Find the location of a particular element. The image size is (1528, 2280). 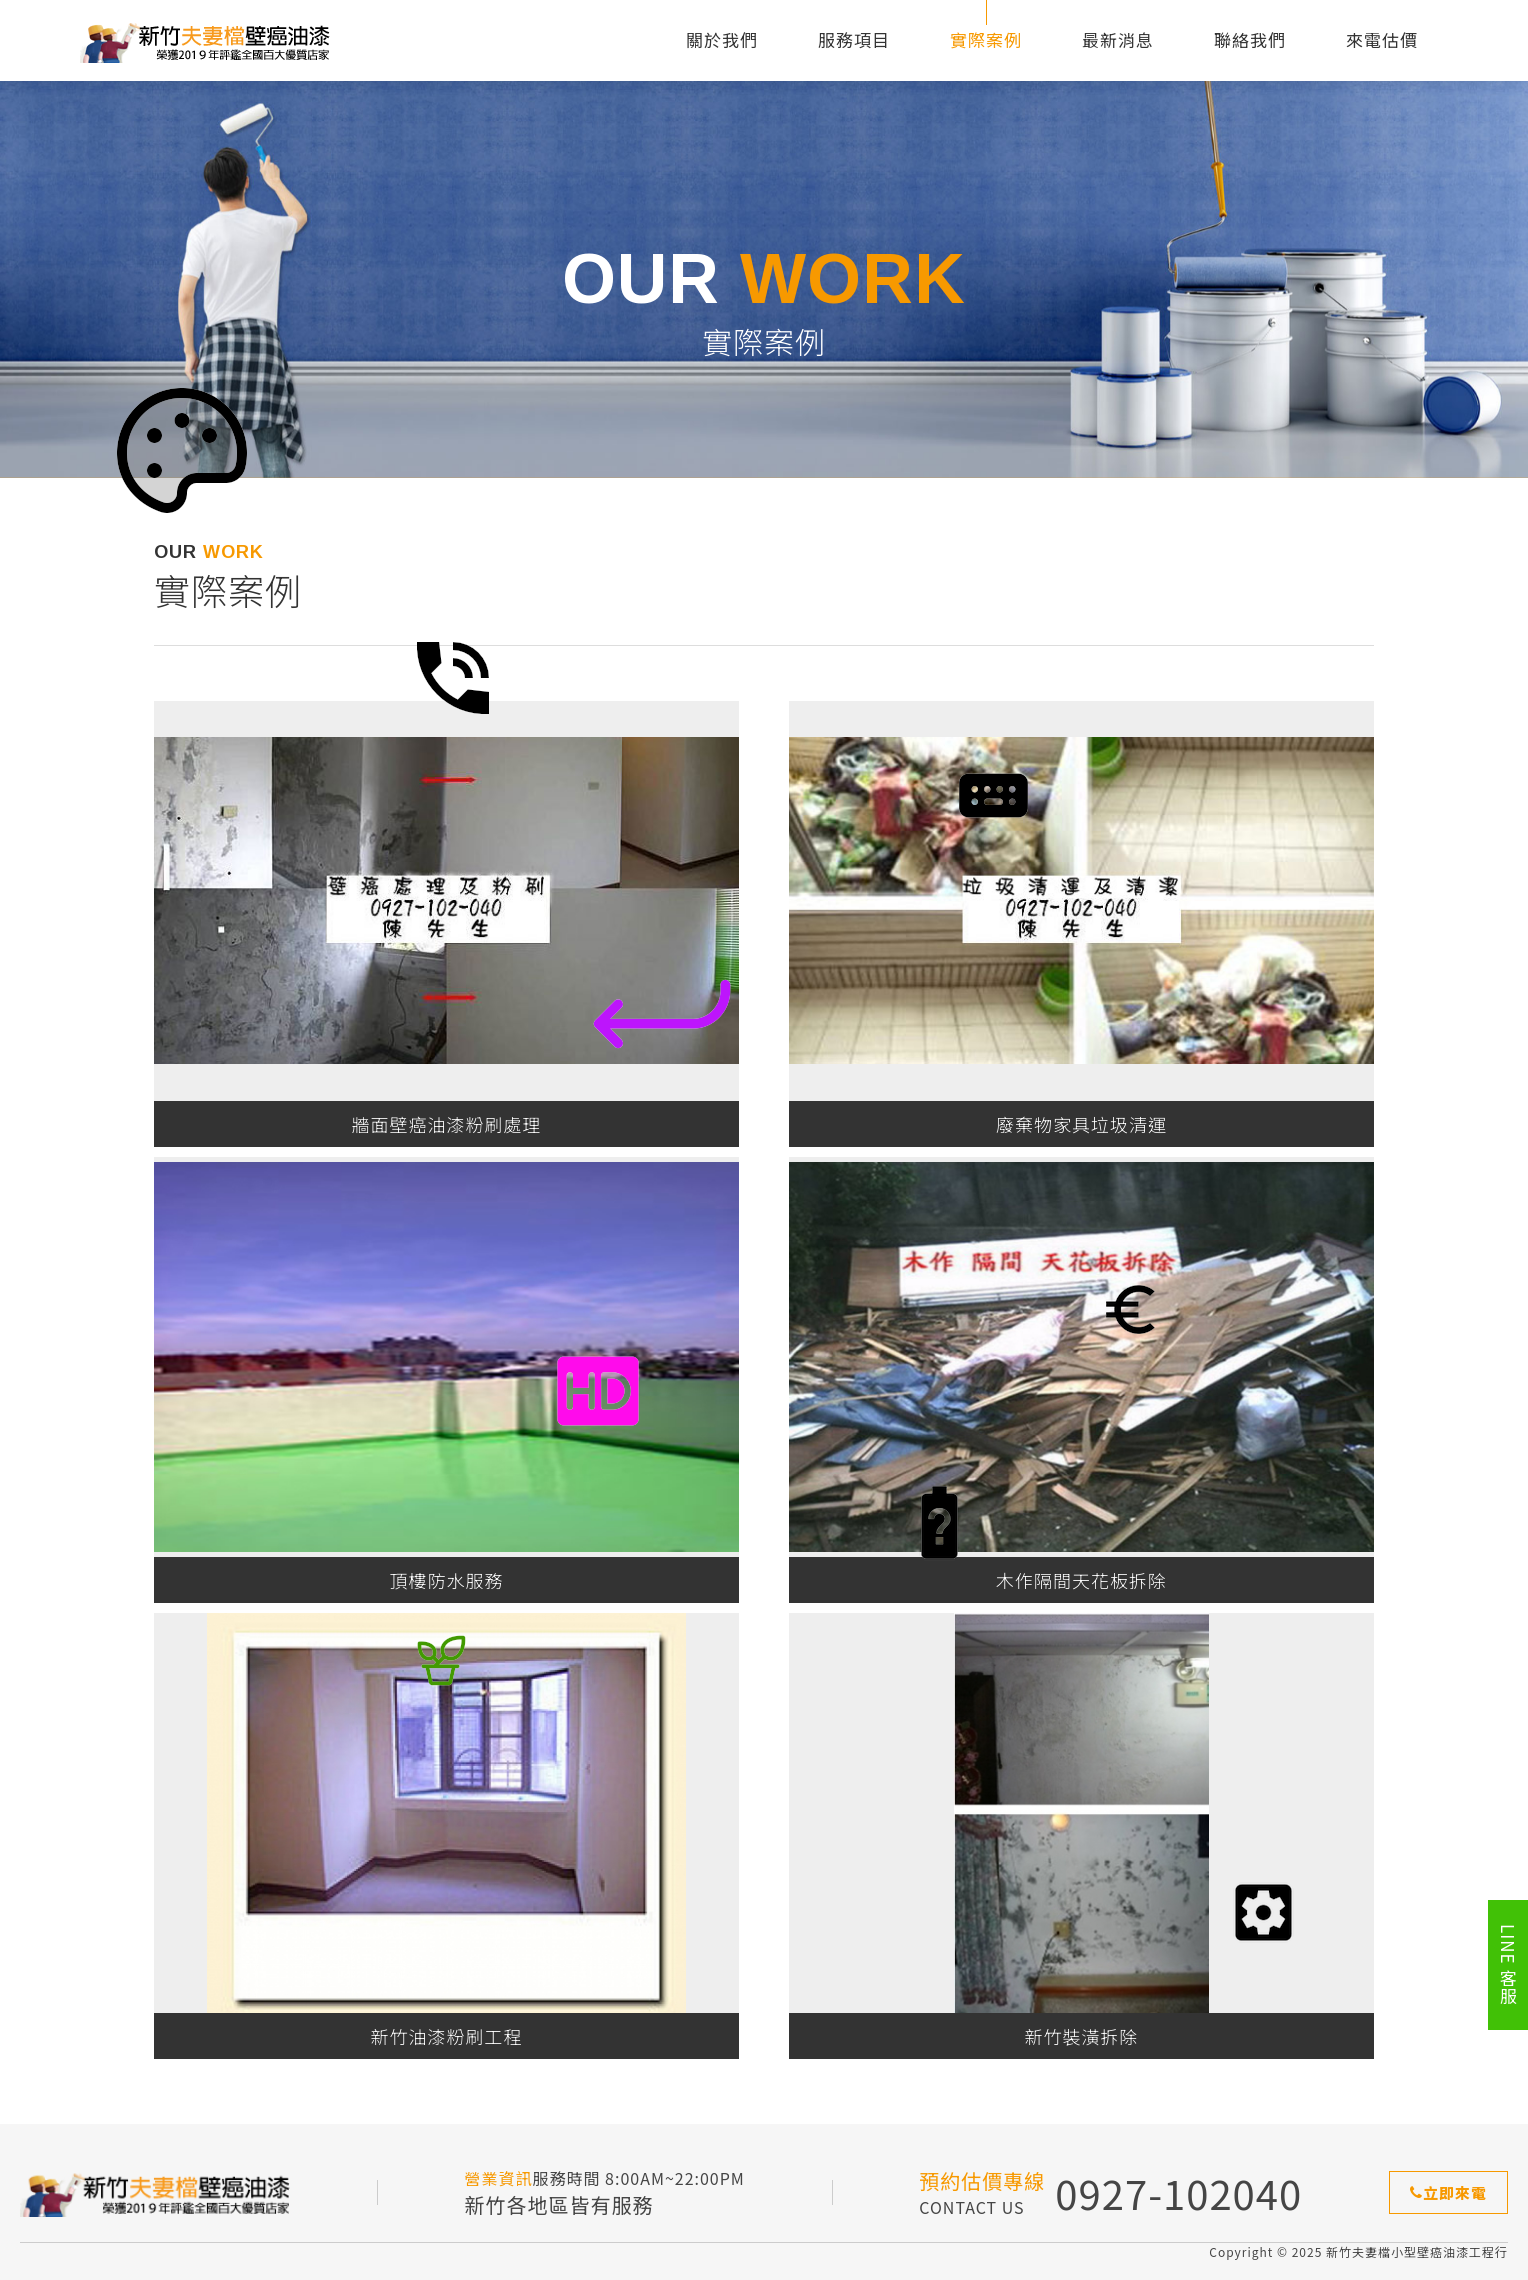

view prices in euros is located at coordinates (1130, 1309).